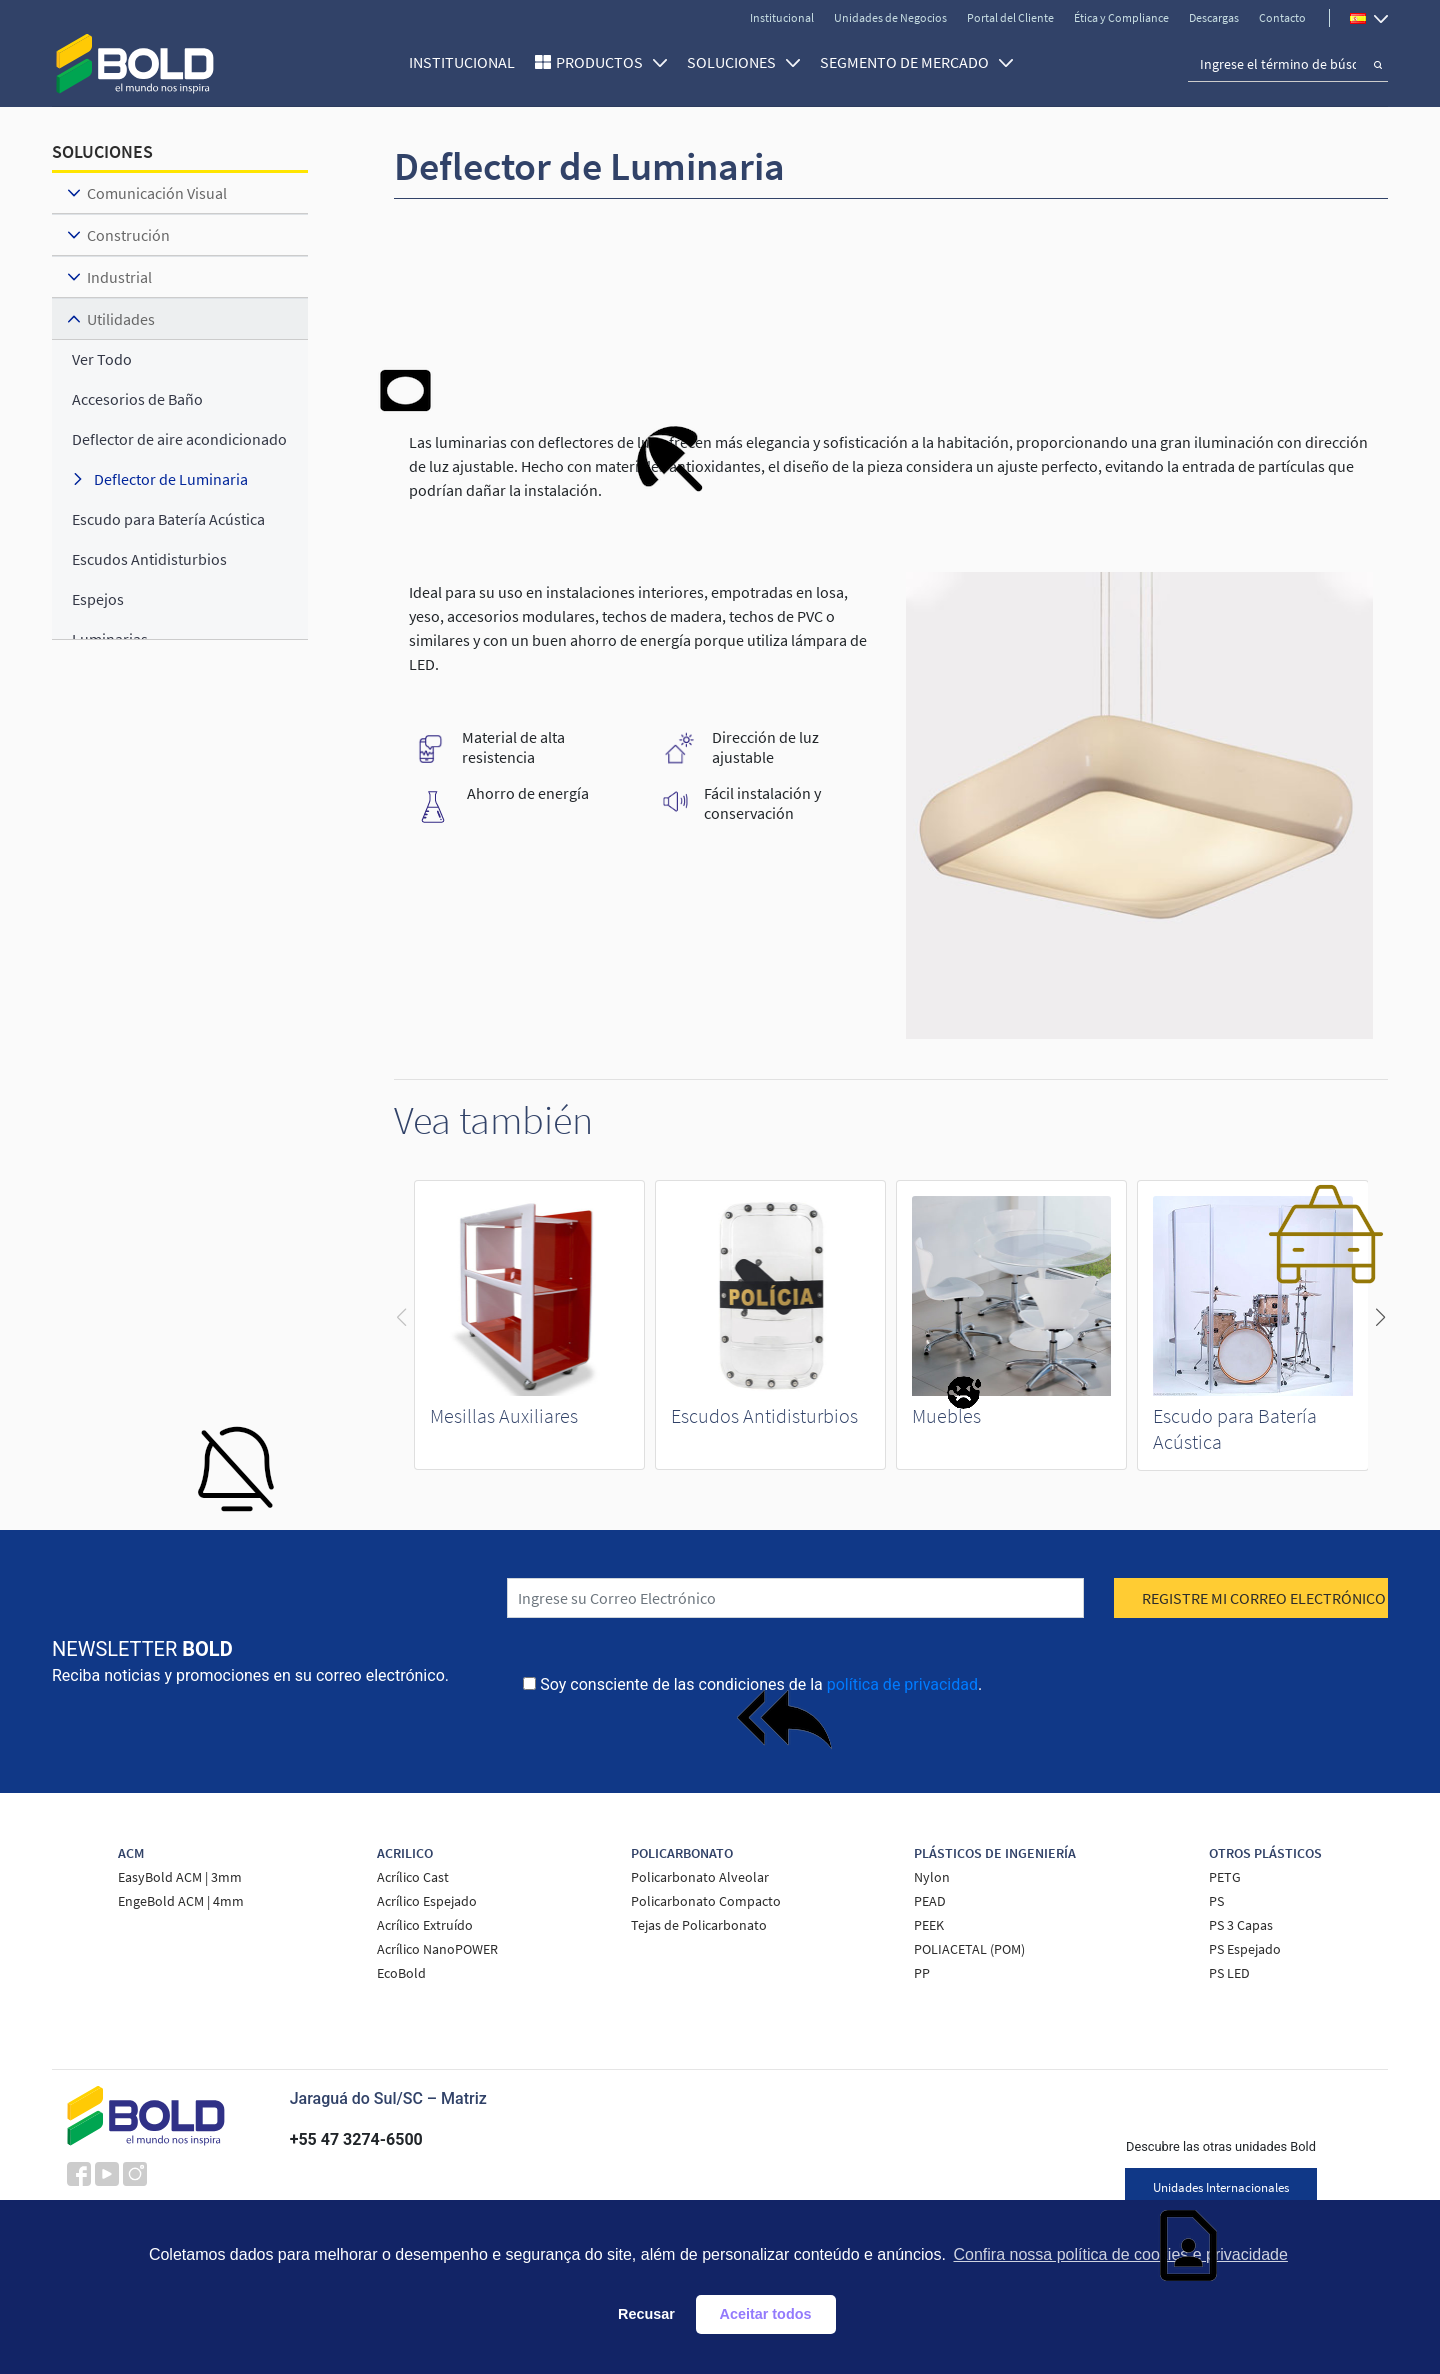 The width and height of the screenshot is (1440, 2374). What do you see at coordinates (237, 1469) in the screenshot?
I see `mute notifications` at bounding box center [237, 1469].